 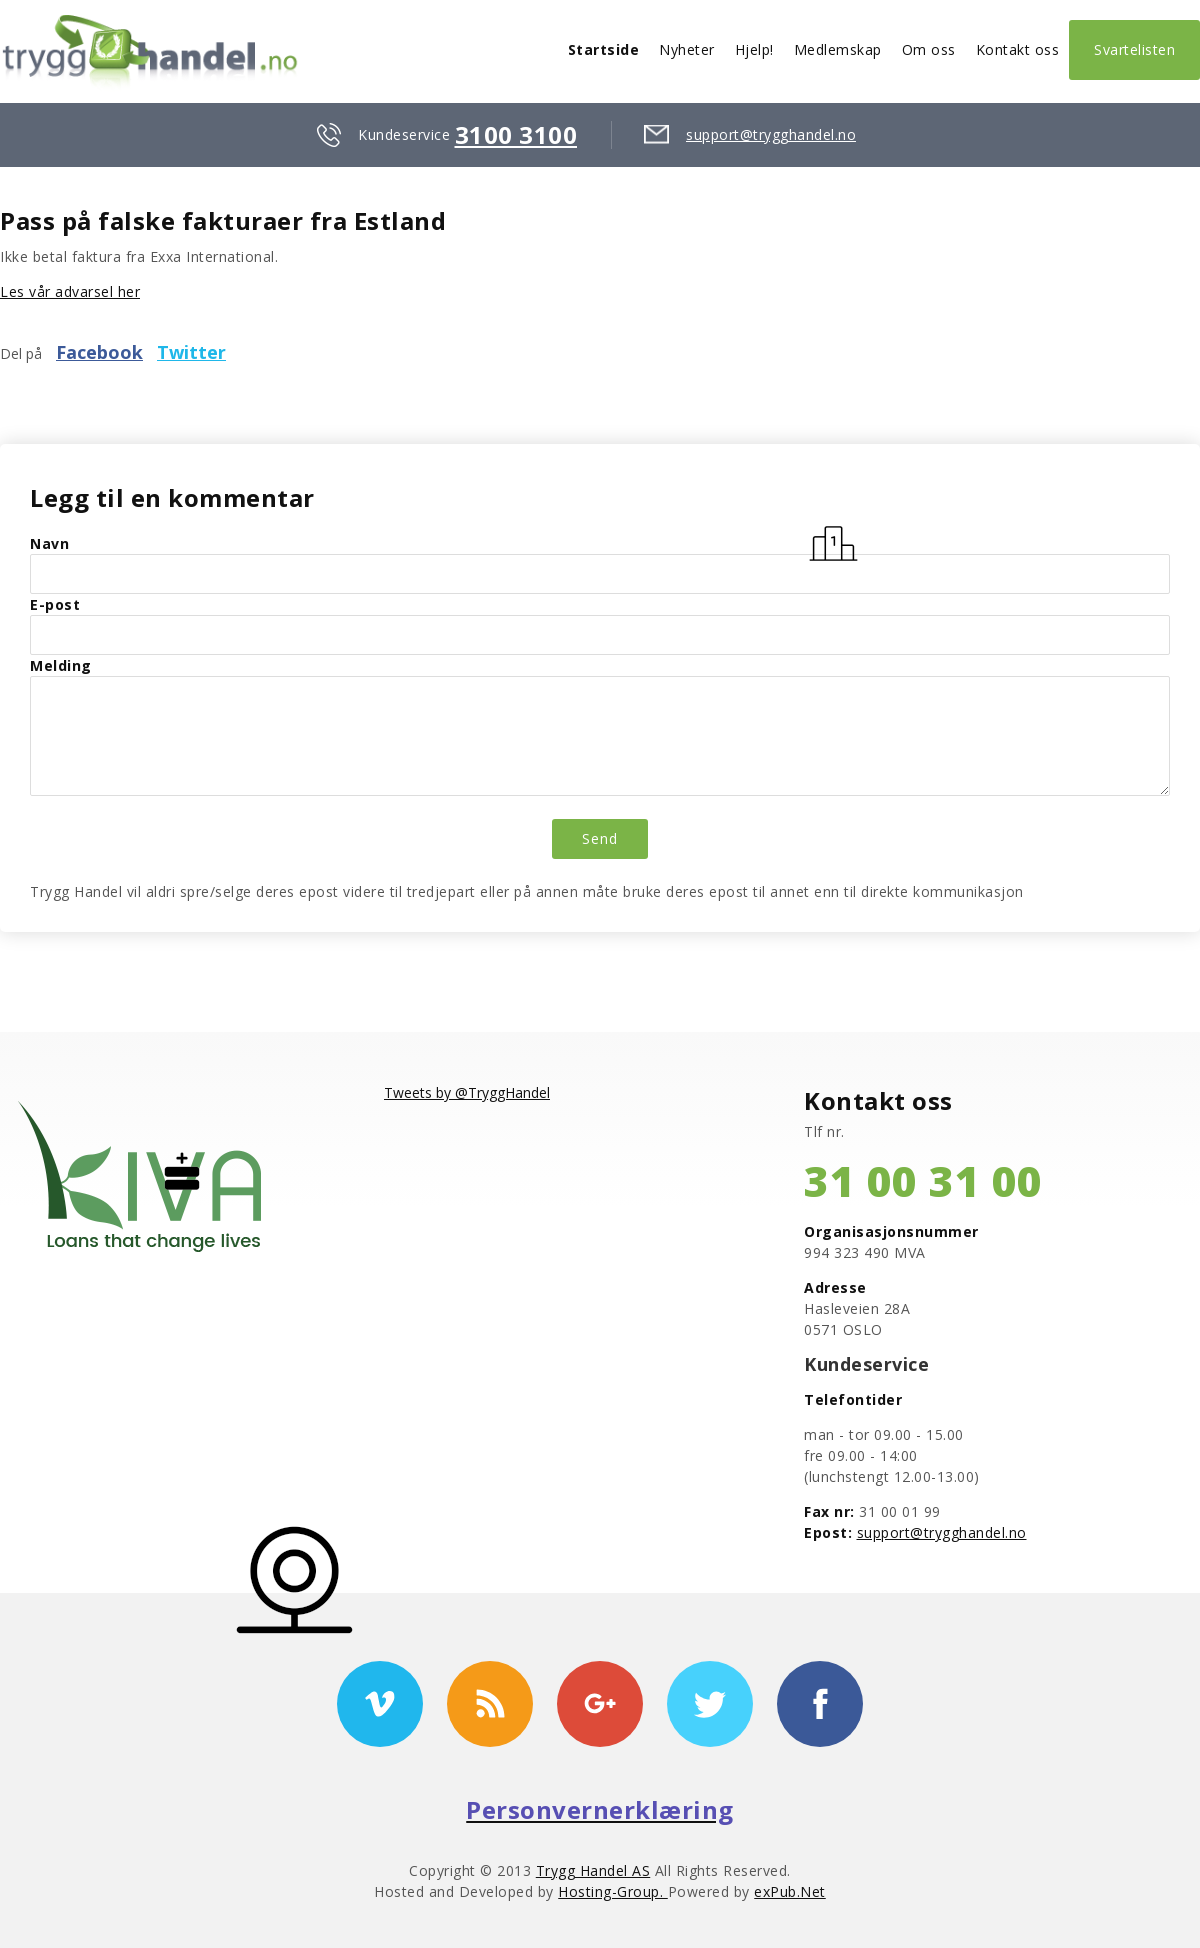 I want to click on view leaderboard rankings, so click(x=833, y=543).